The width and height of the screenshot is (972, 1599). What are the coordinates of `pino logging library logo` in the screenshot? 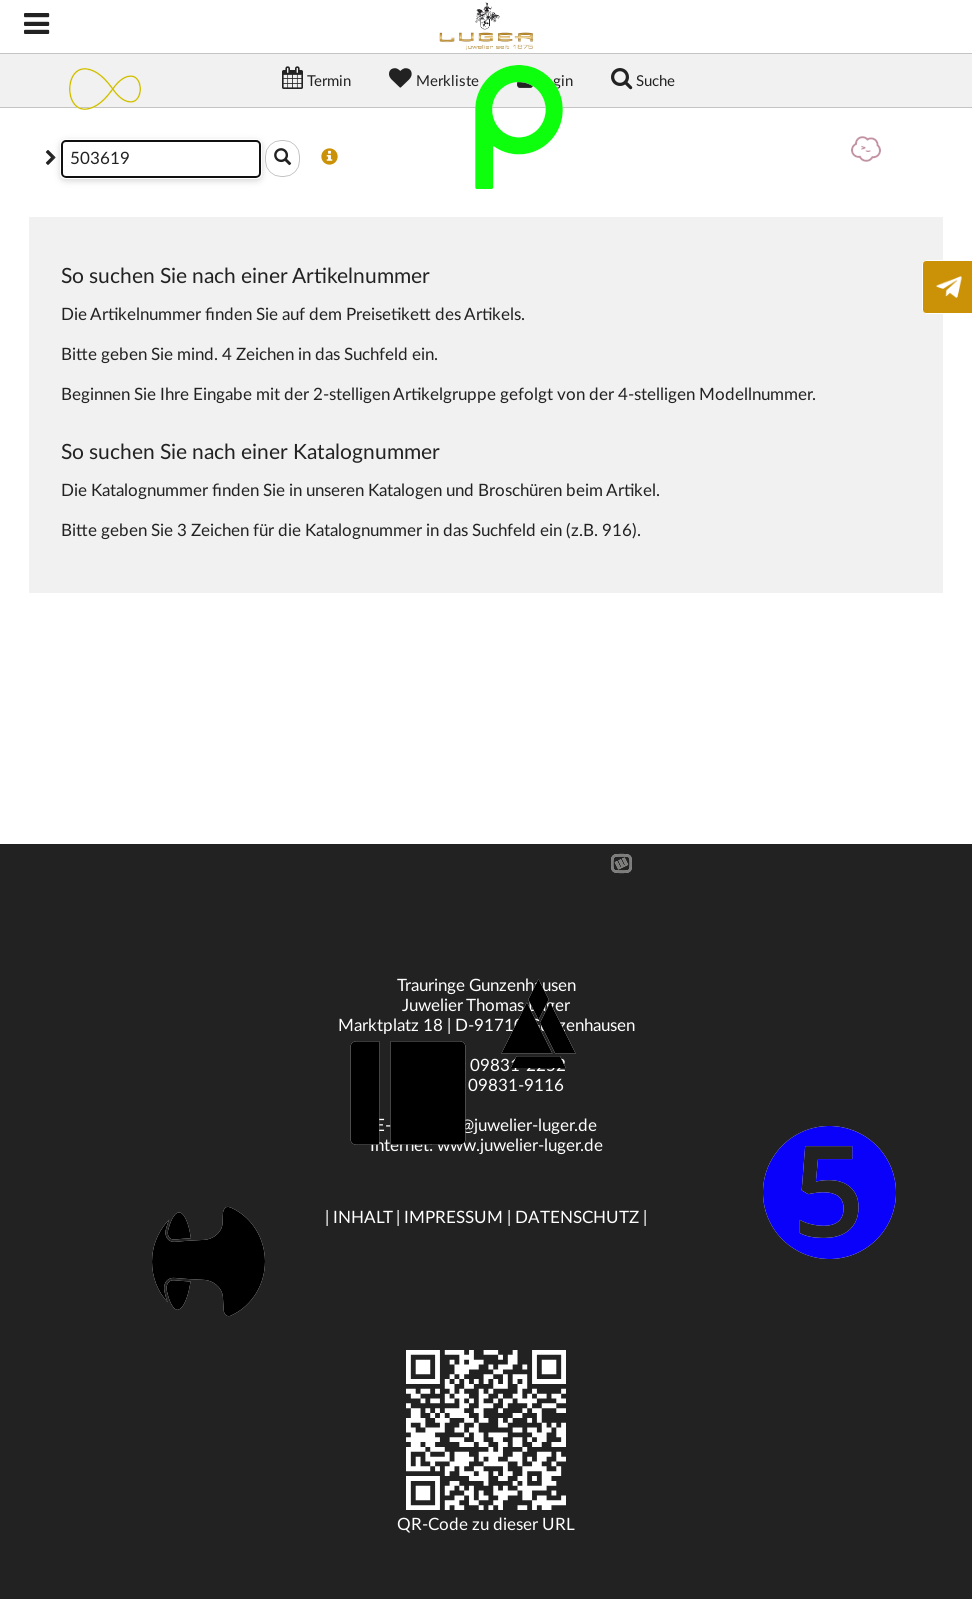 It's located at (538, 1023).